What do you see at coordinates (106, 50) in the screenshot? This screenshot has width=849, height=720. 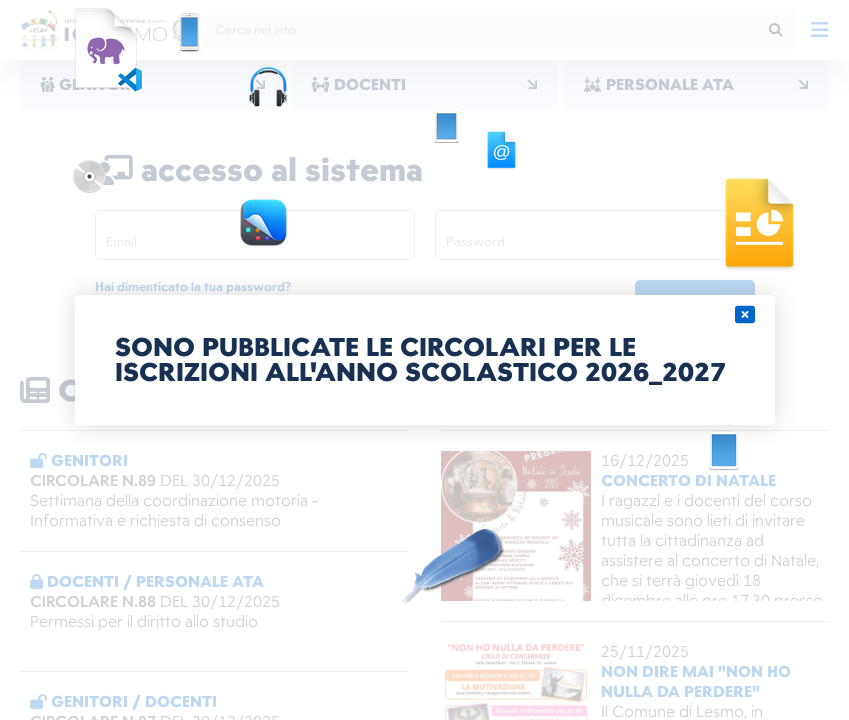 I see `open a PHP file in Visual Studio Code` at bounding box center [106, 50].